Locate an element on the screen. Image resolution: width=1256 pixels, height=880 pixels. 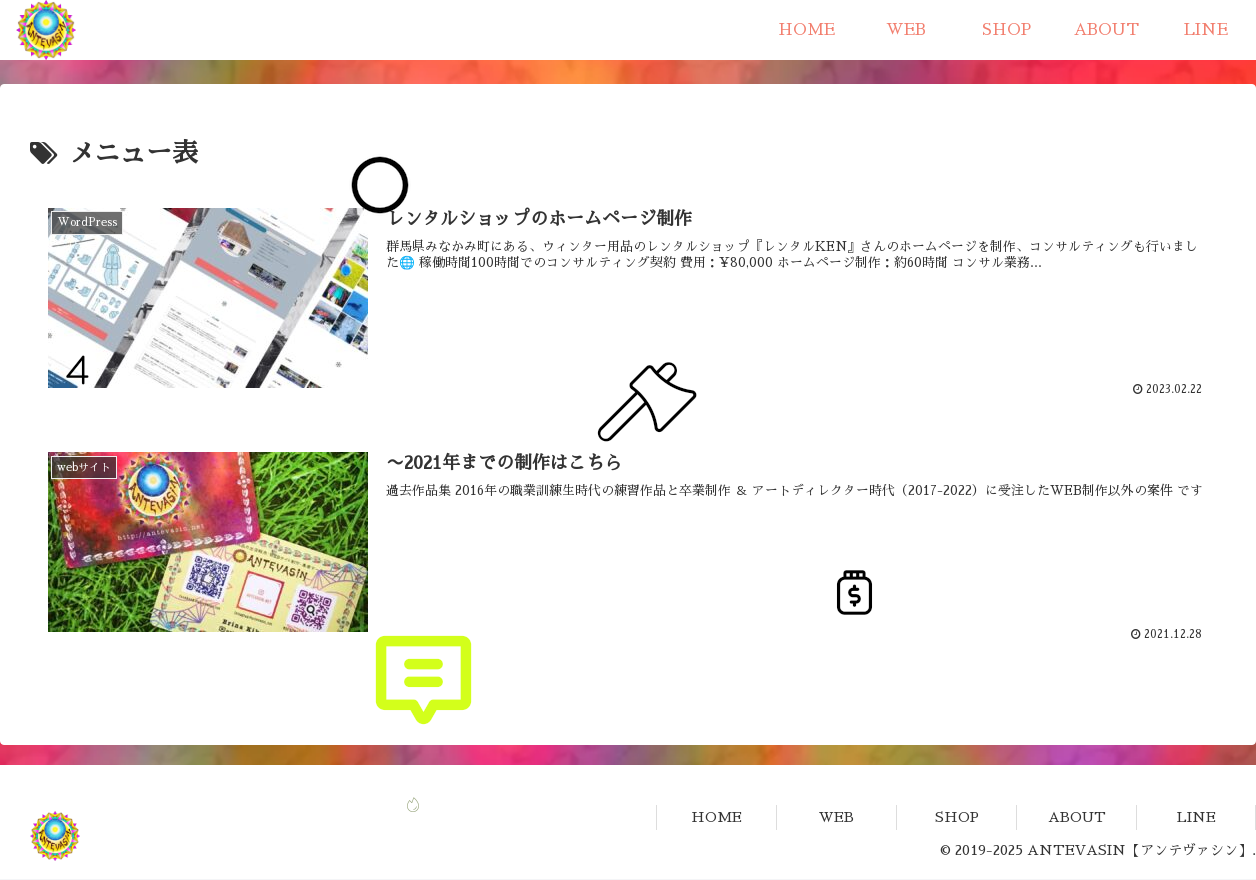
indicates trending or popular content is located at coordinates (413, 805).